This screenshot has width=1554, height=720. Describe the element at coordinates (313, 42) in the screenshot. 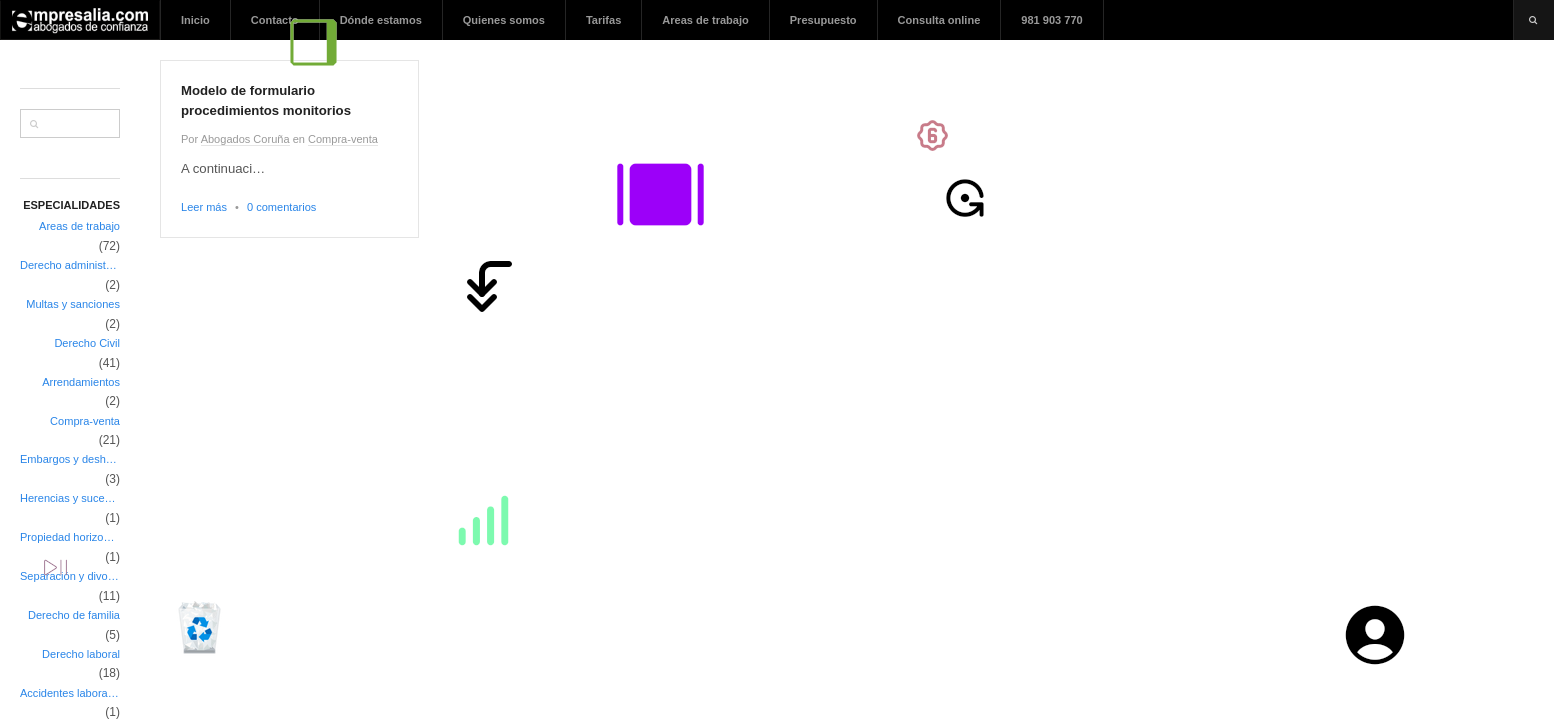

I see `move activity bar to the right side of the layout` at that location.